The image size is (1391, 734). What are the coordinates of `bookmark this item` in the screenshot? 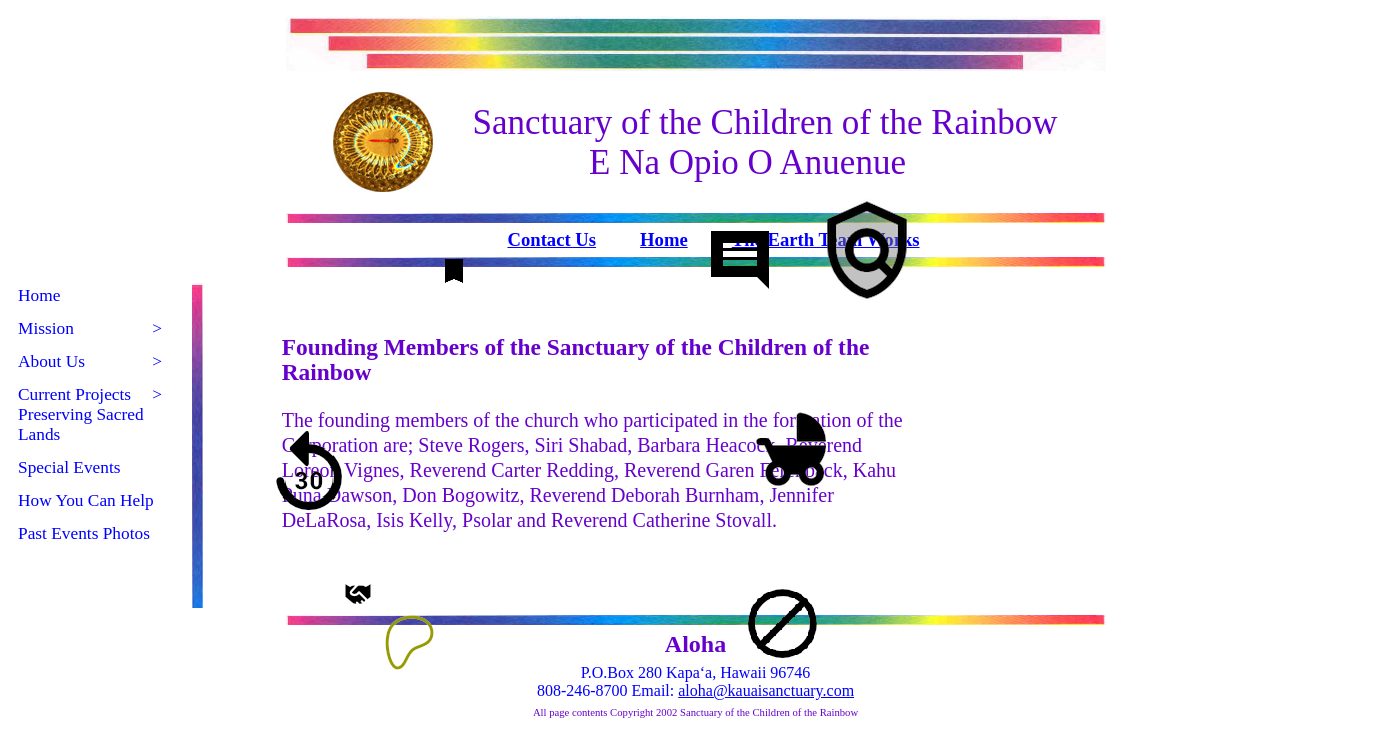 It's located at (454, 271).